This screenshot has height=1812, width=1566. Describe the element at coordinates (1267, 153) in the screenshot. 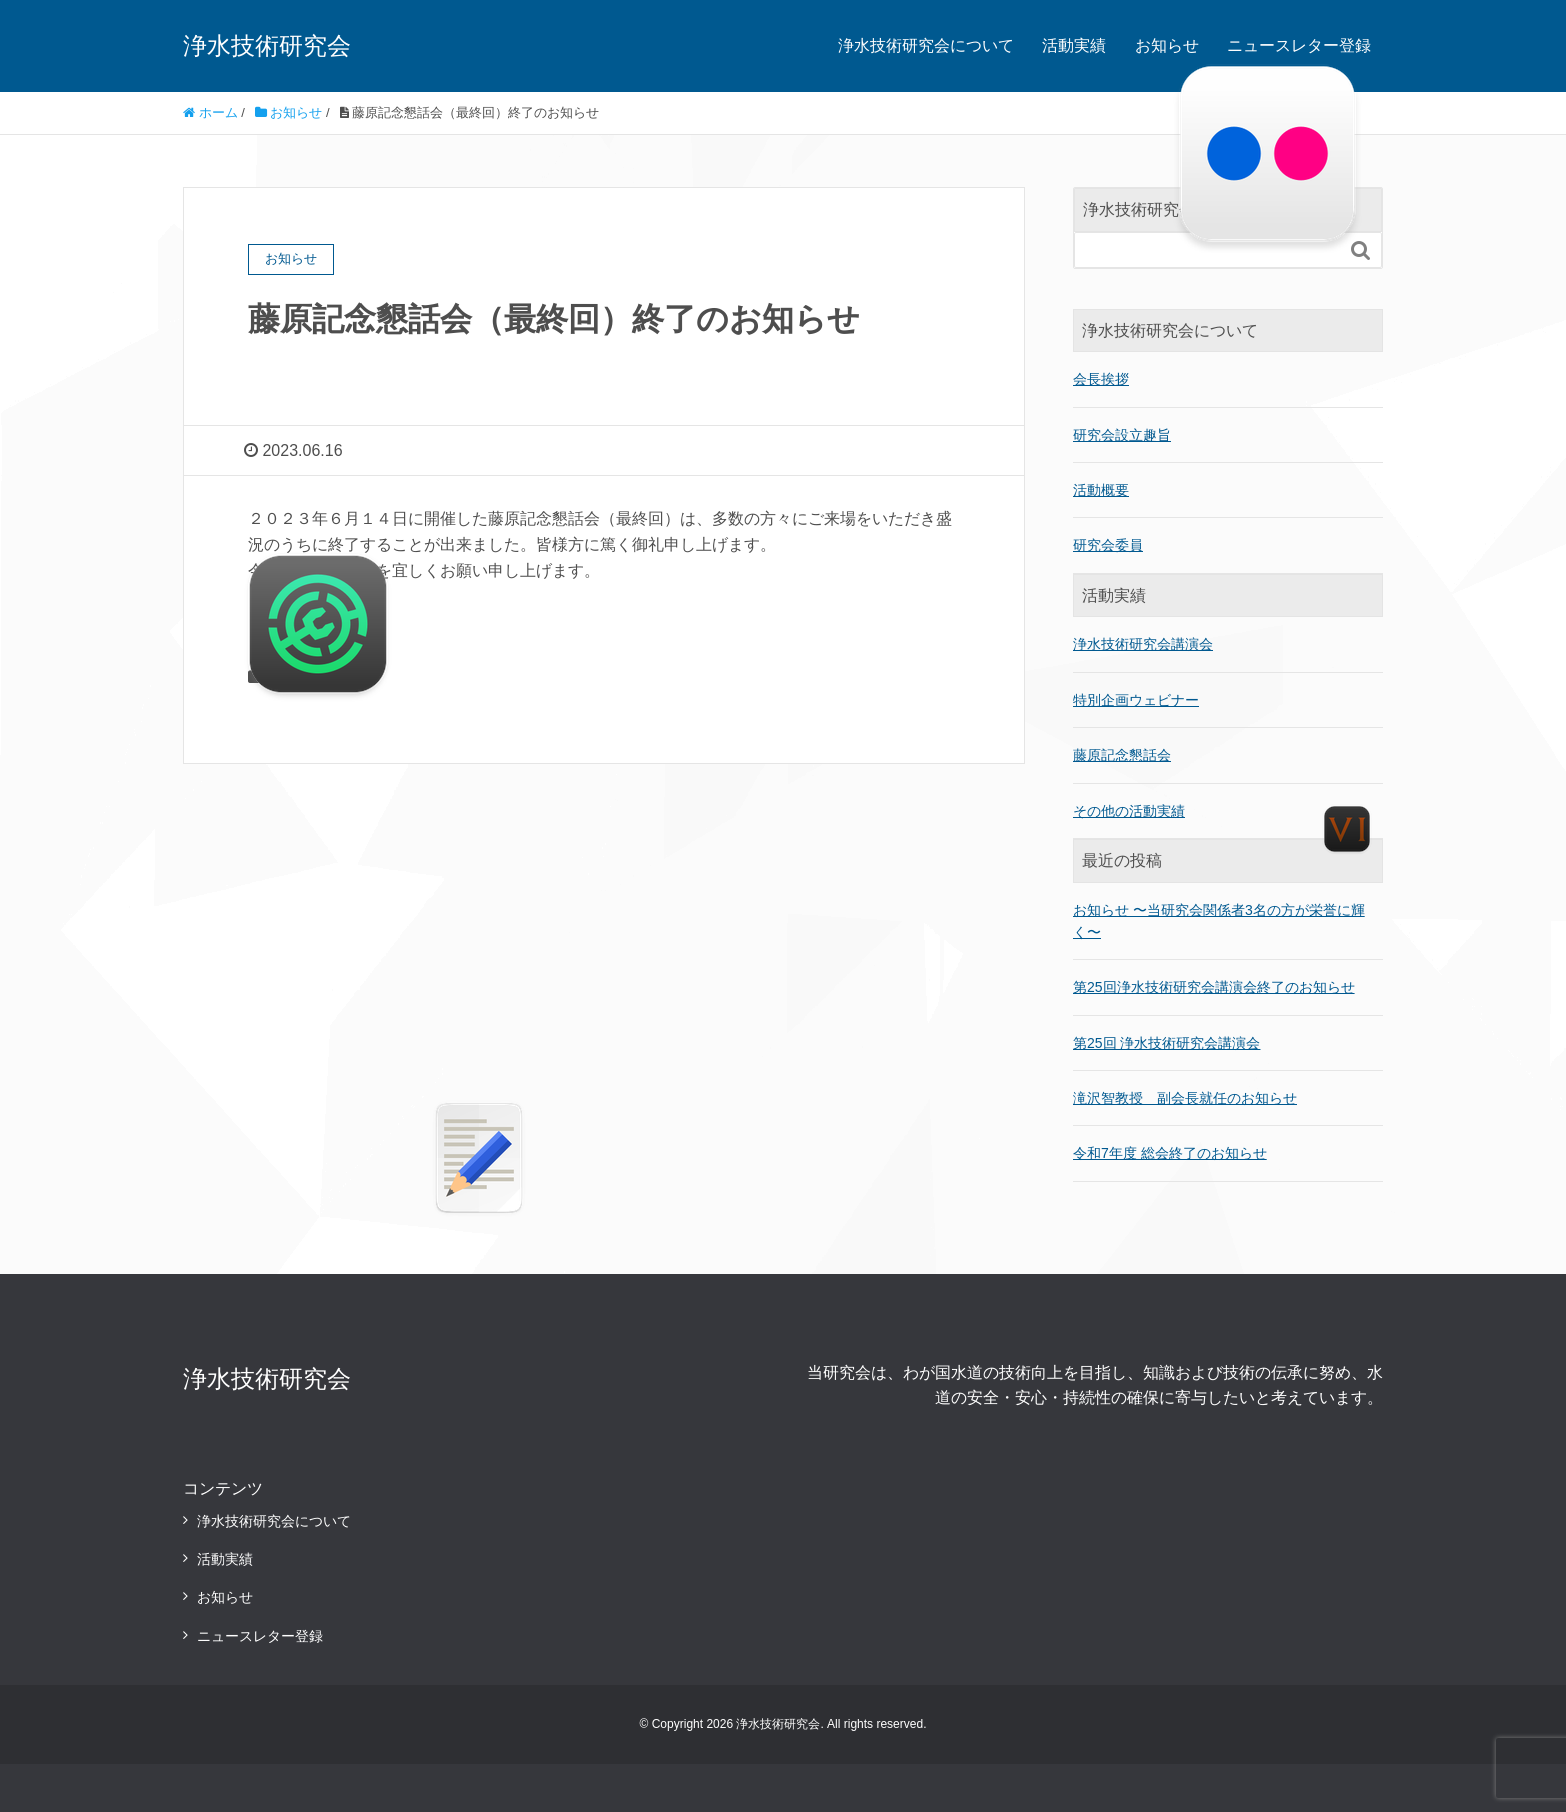

I see `connect your Flickr account` at that location.